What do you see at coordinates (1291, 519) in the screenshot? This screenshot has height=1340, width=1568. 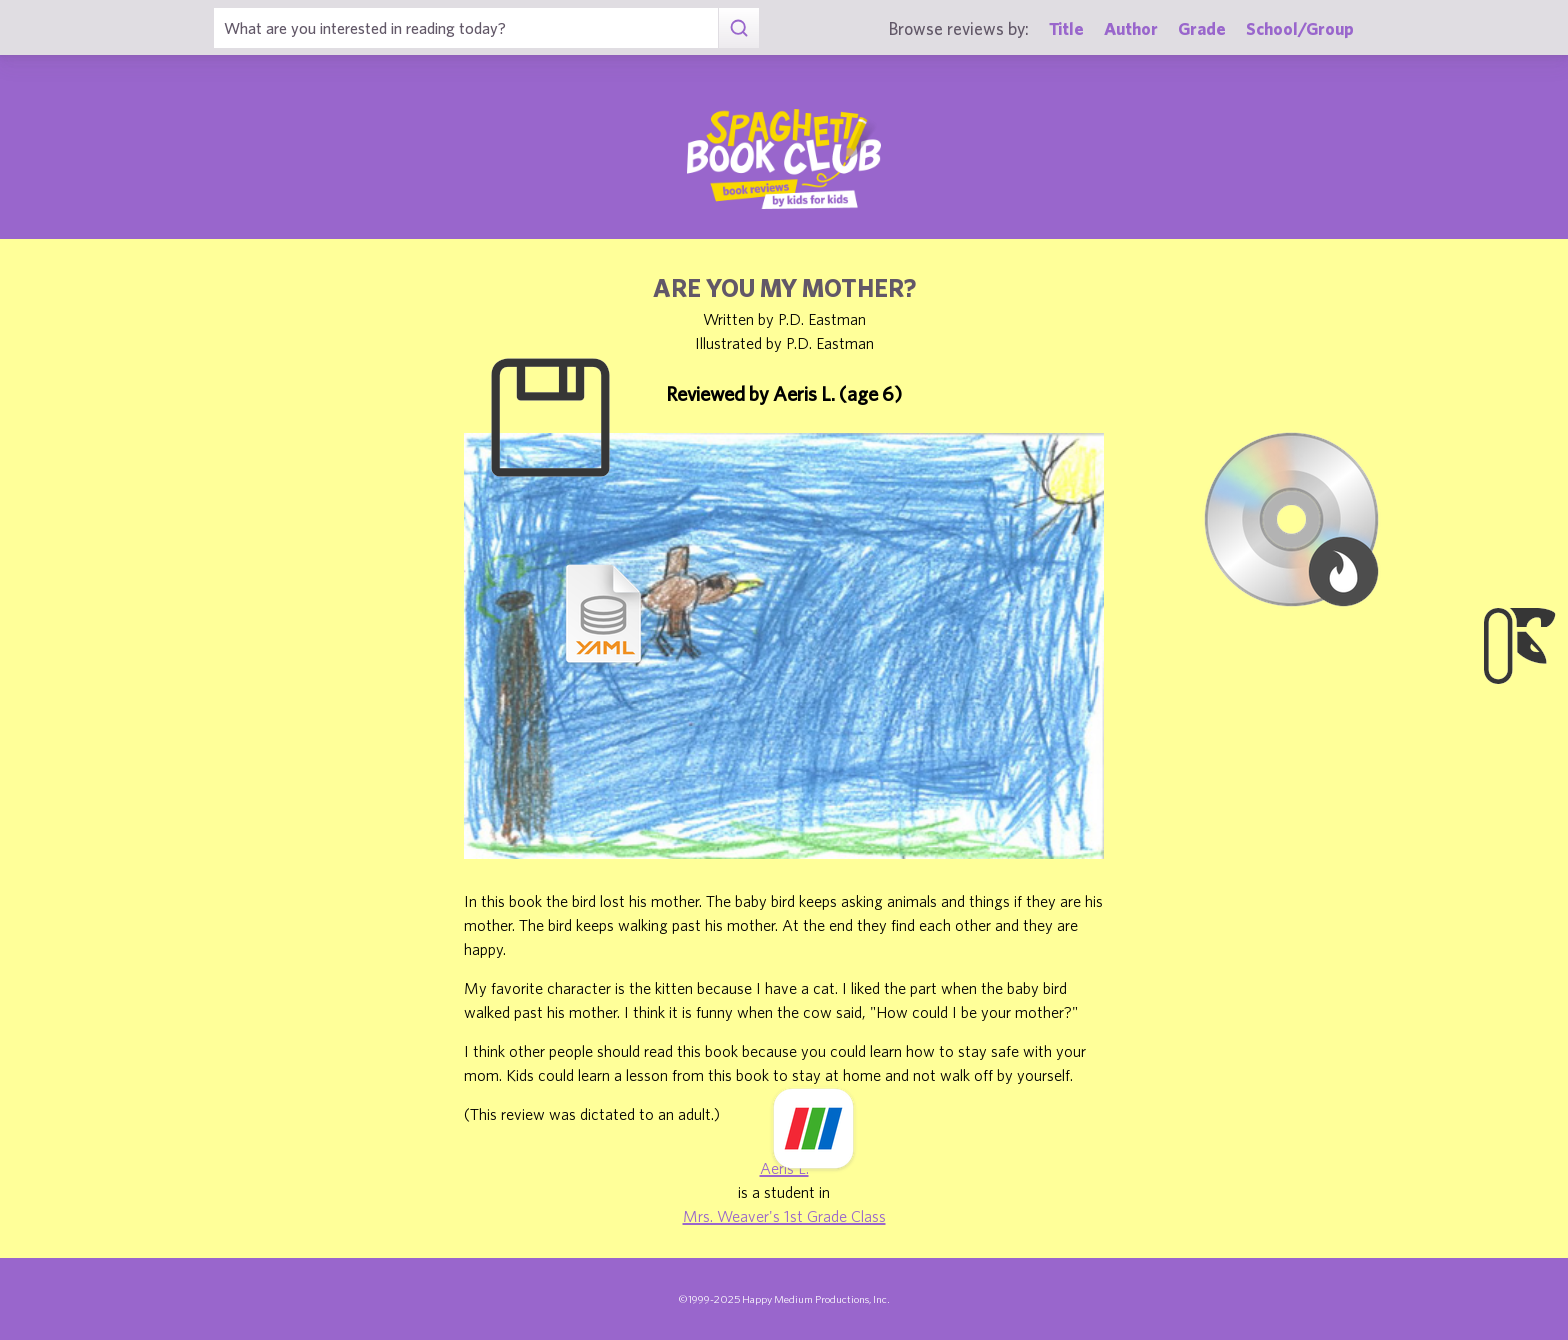 I see `burn files to a CD or DVD` at bounding box center [1291, 519].